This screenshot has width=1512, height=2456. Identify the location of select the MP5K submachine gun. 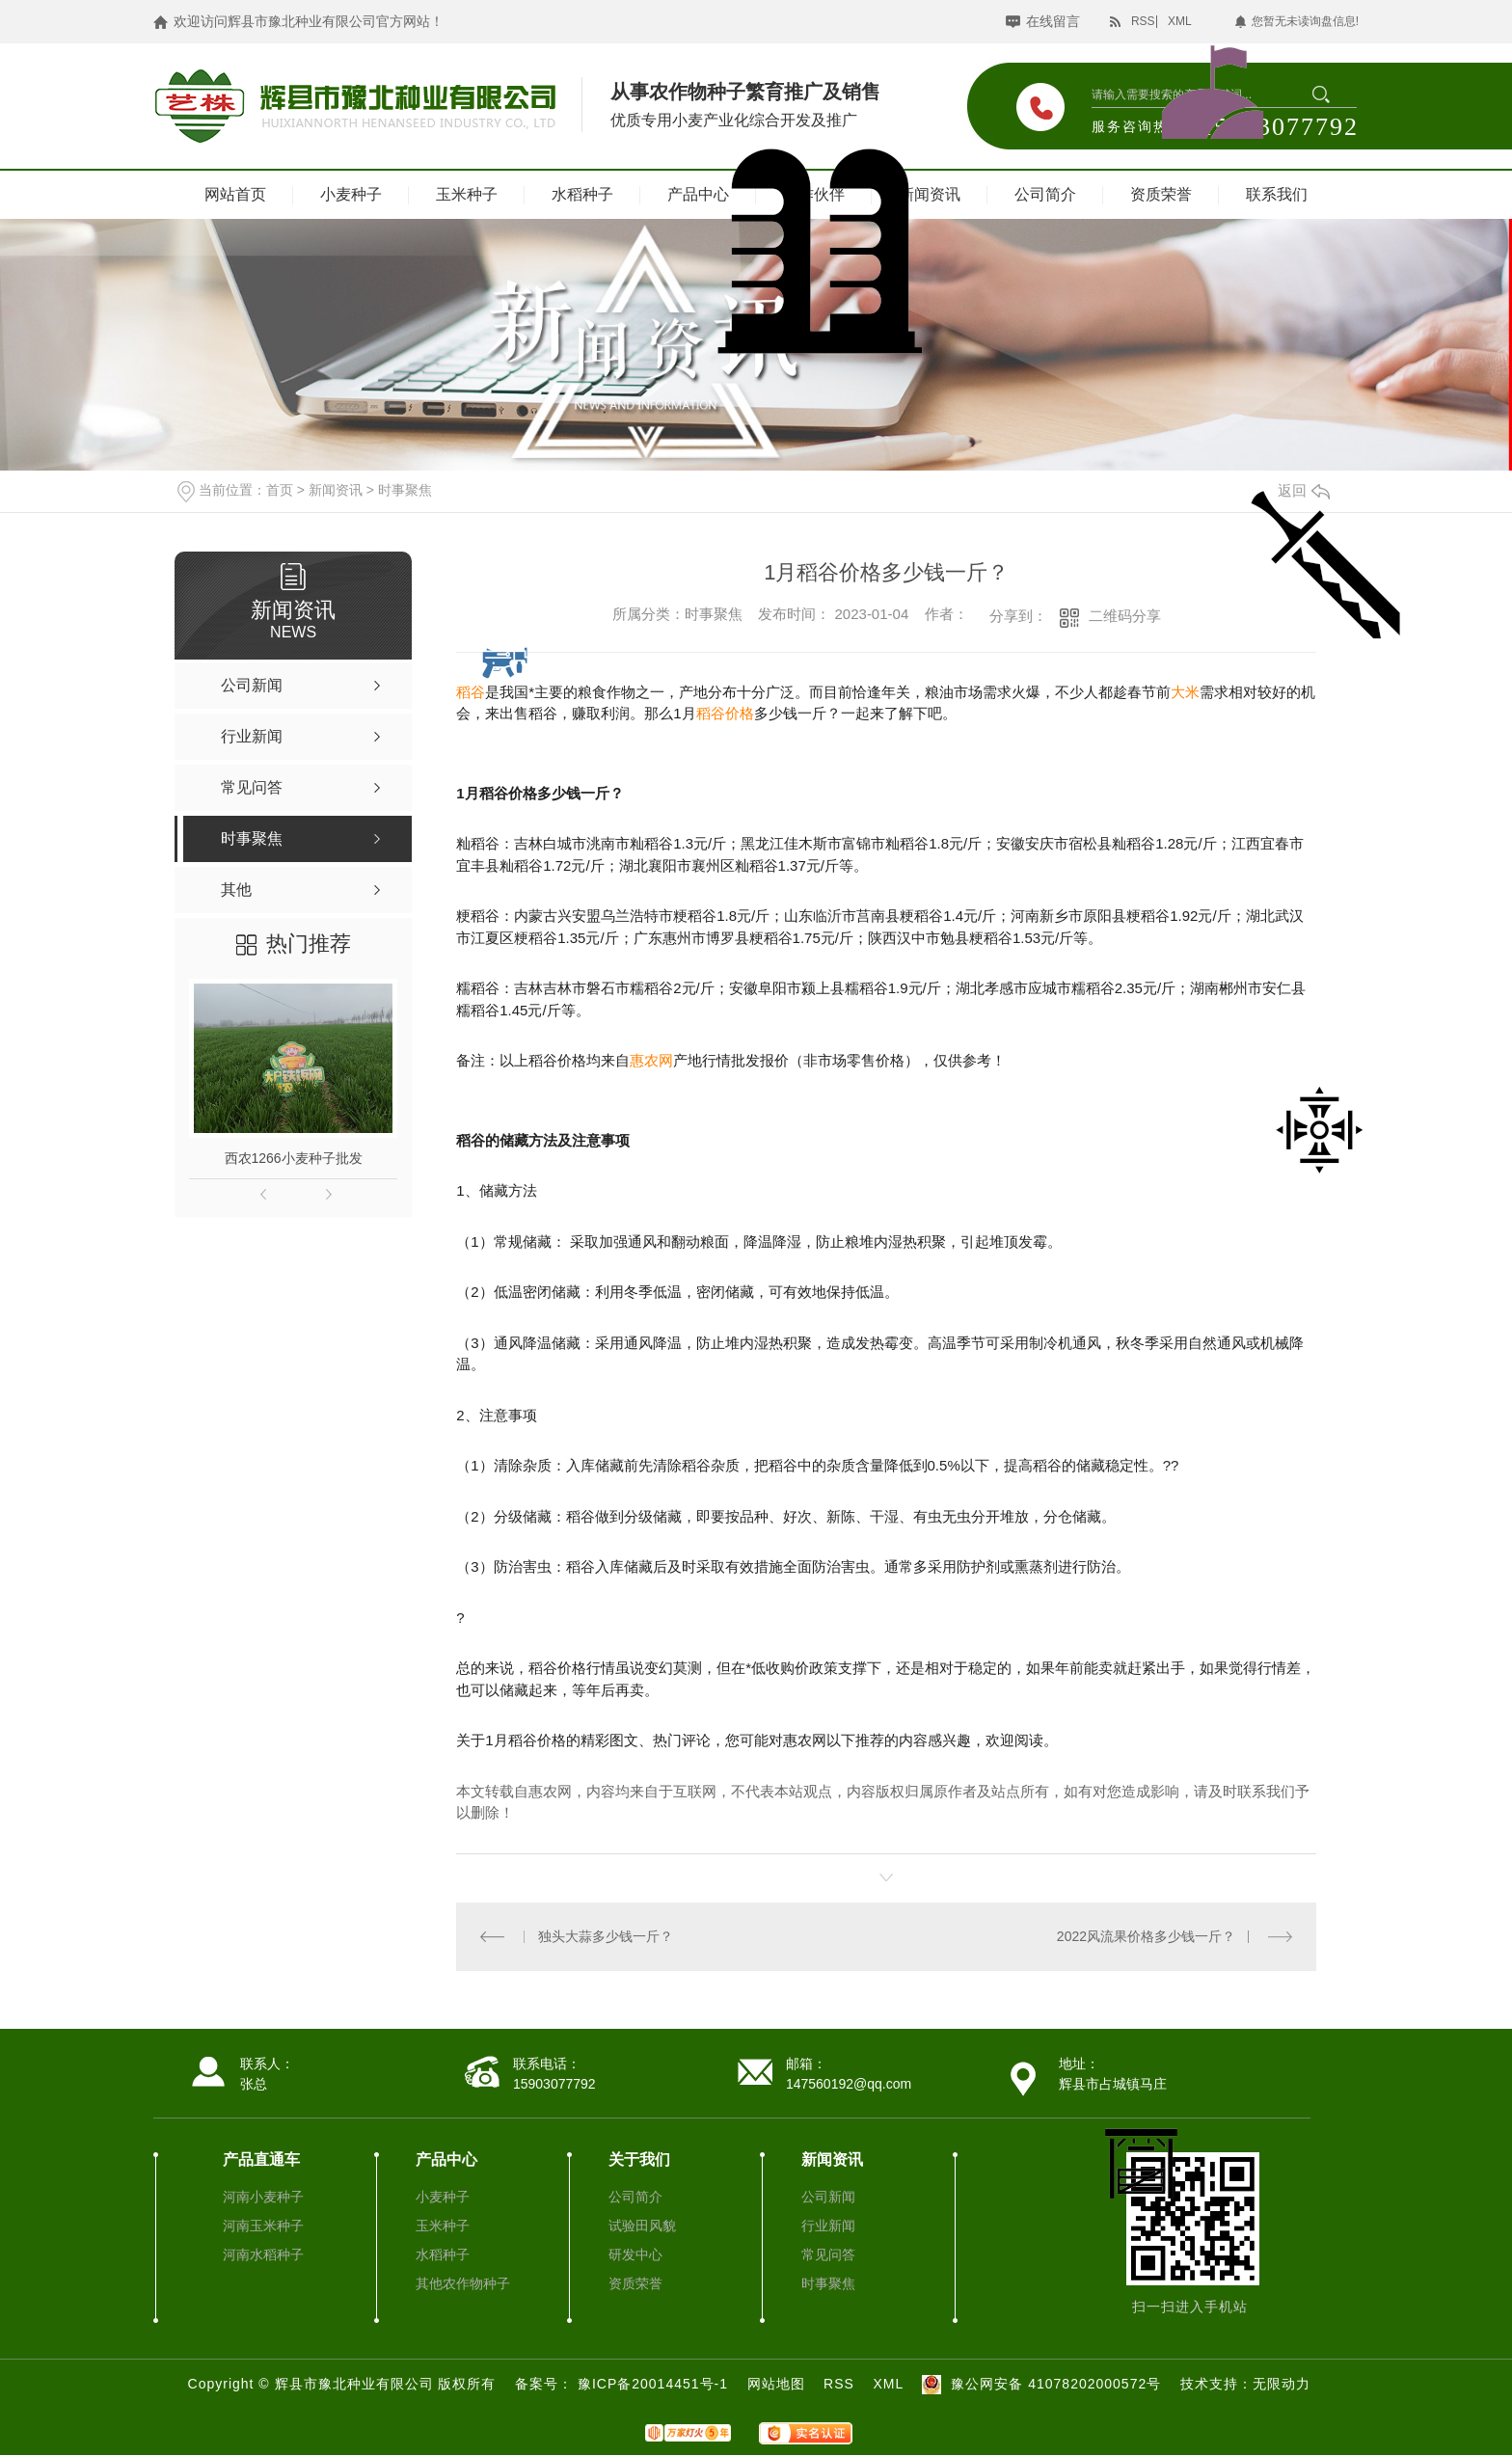
(504, 662).